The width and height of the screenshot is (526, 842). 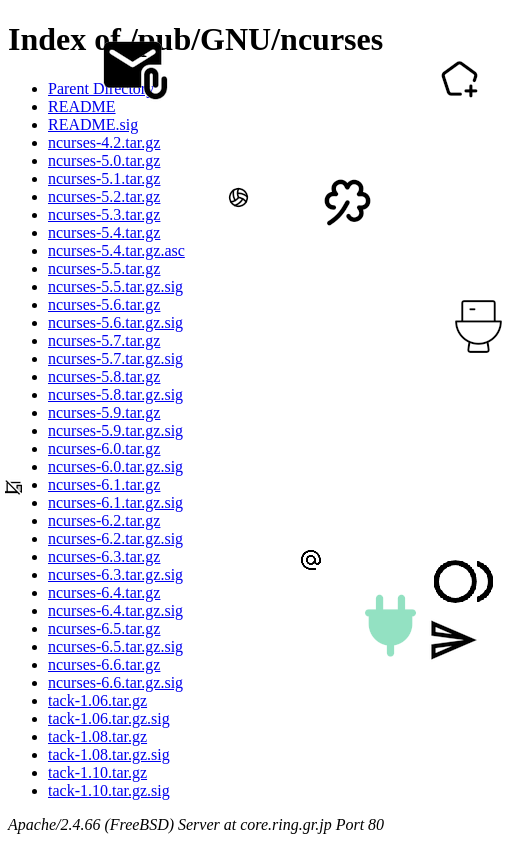 I want to click on indicates active recording or live streaming status, so click(x=463, y=581).